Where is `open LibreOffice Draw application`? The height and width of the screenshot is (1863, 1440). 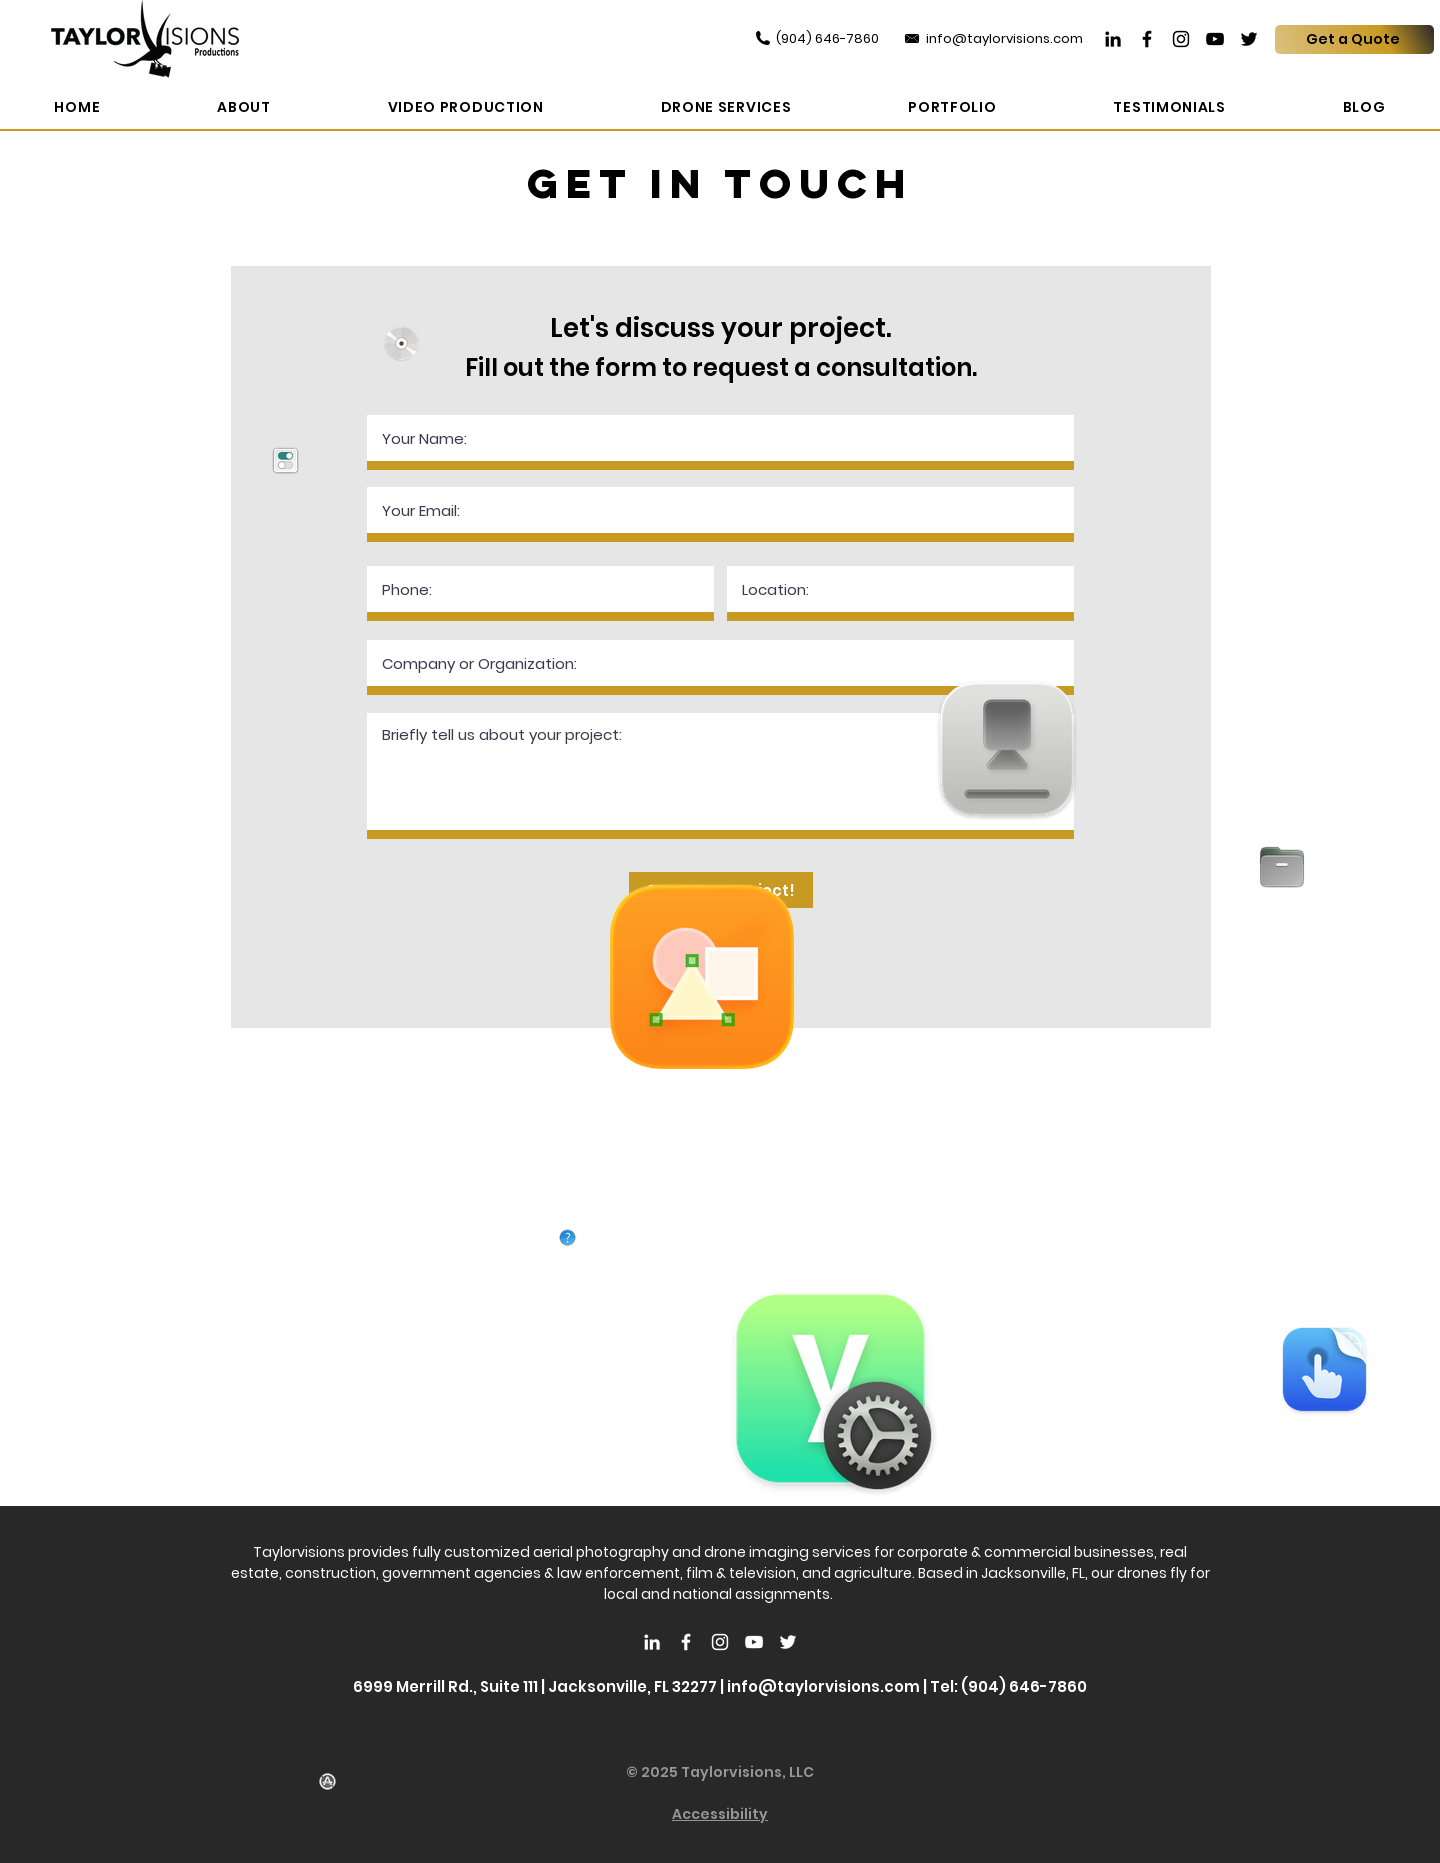 open LibreOffice Draw application is located at coordinates (702, 977).